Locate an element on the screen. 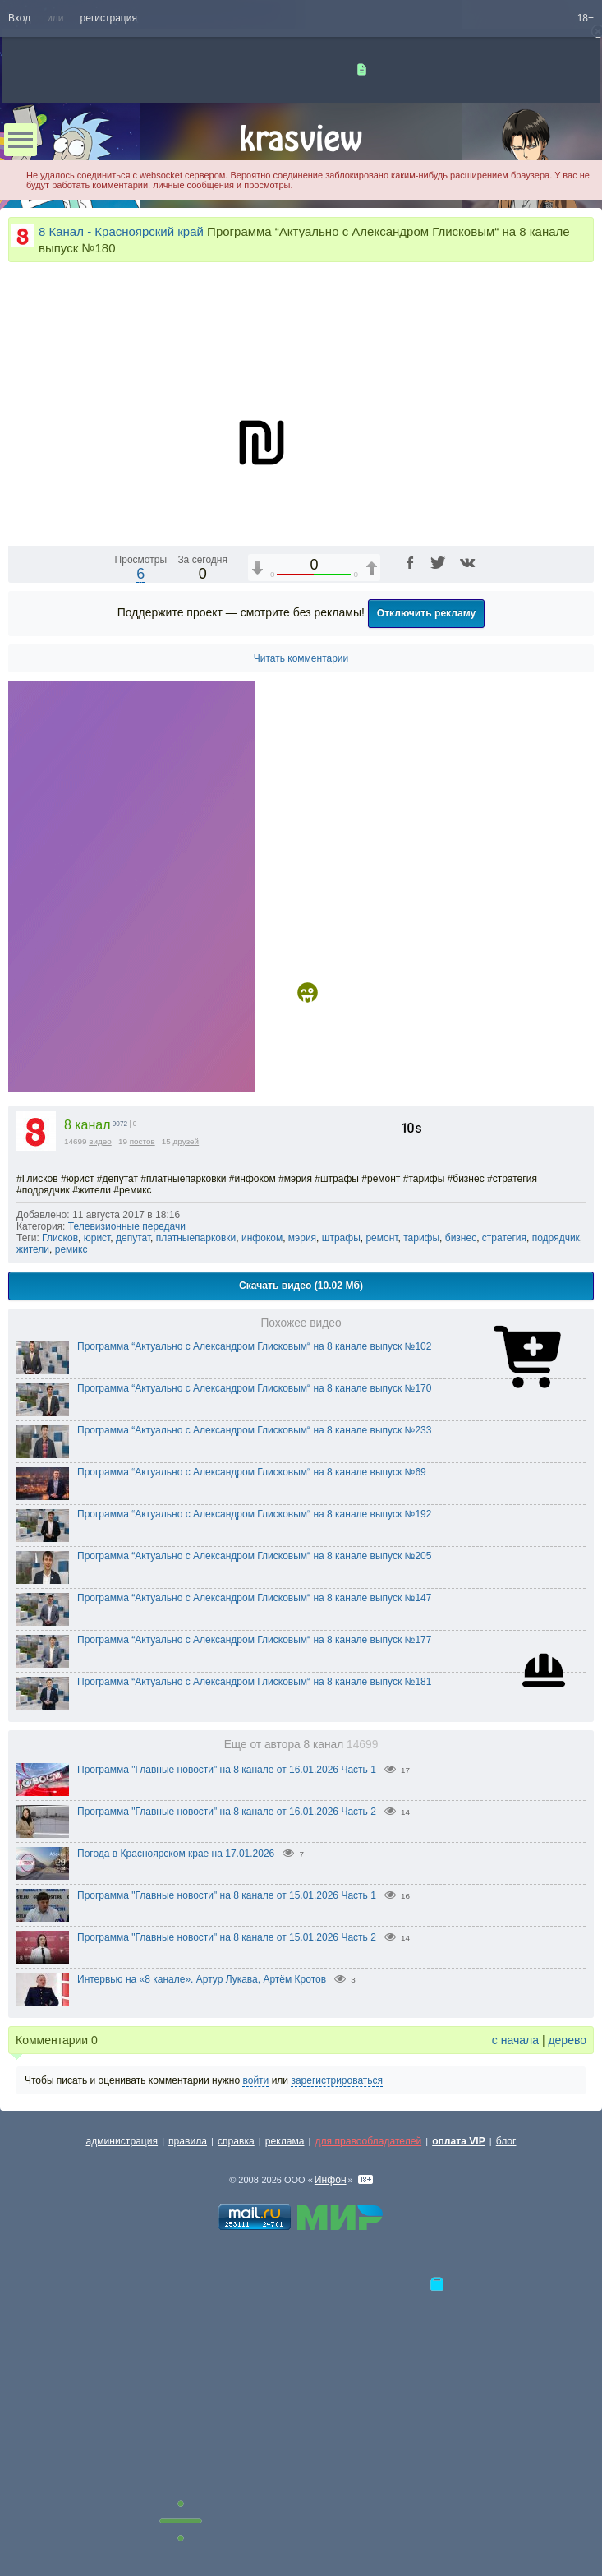 Image resolution: width=602 pixels, height=2576 pixels. insert a playful or silly emoji reaction is located at coordinates (307, 992).